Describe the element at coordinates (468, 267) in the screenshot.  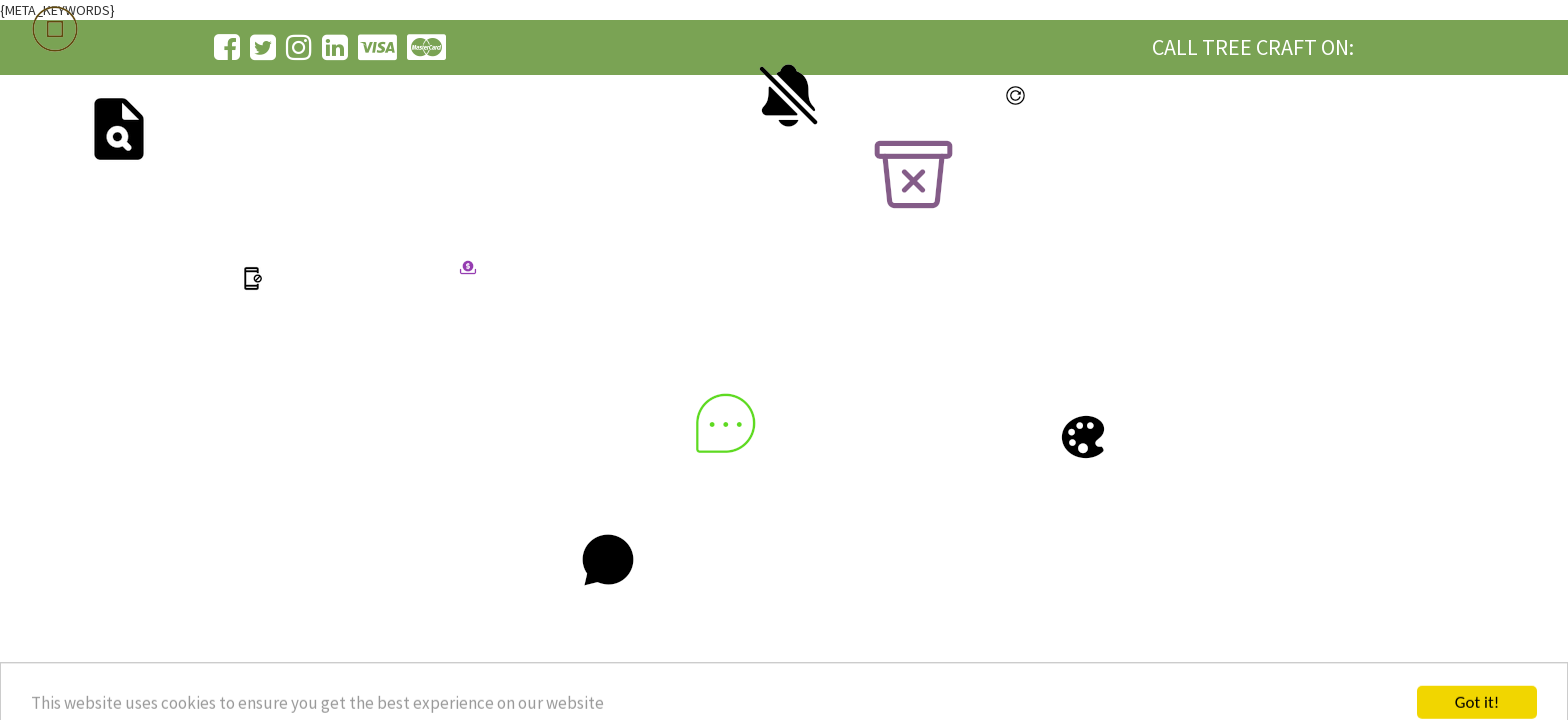
I see `make a donation` at that location.